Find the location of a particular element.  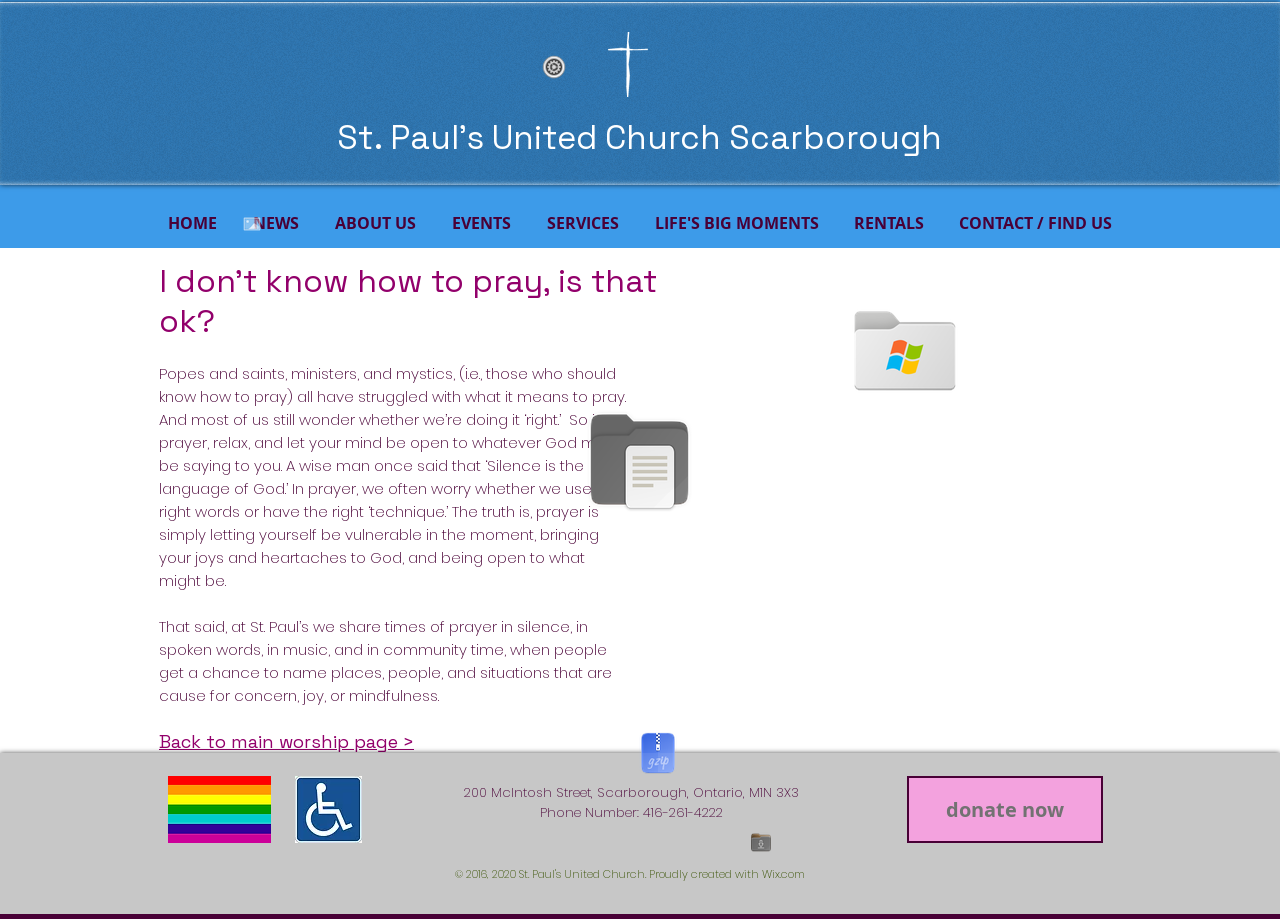

access your downloads folder is located at coordinates (761, 842).